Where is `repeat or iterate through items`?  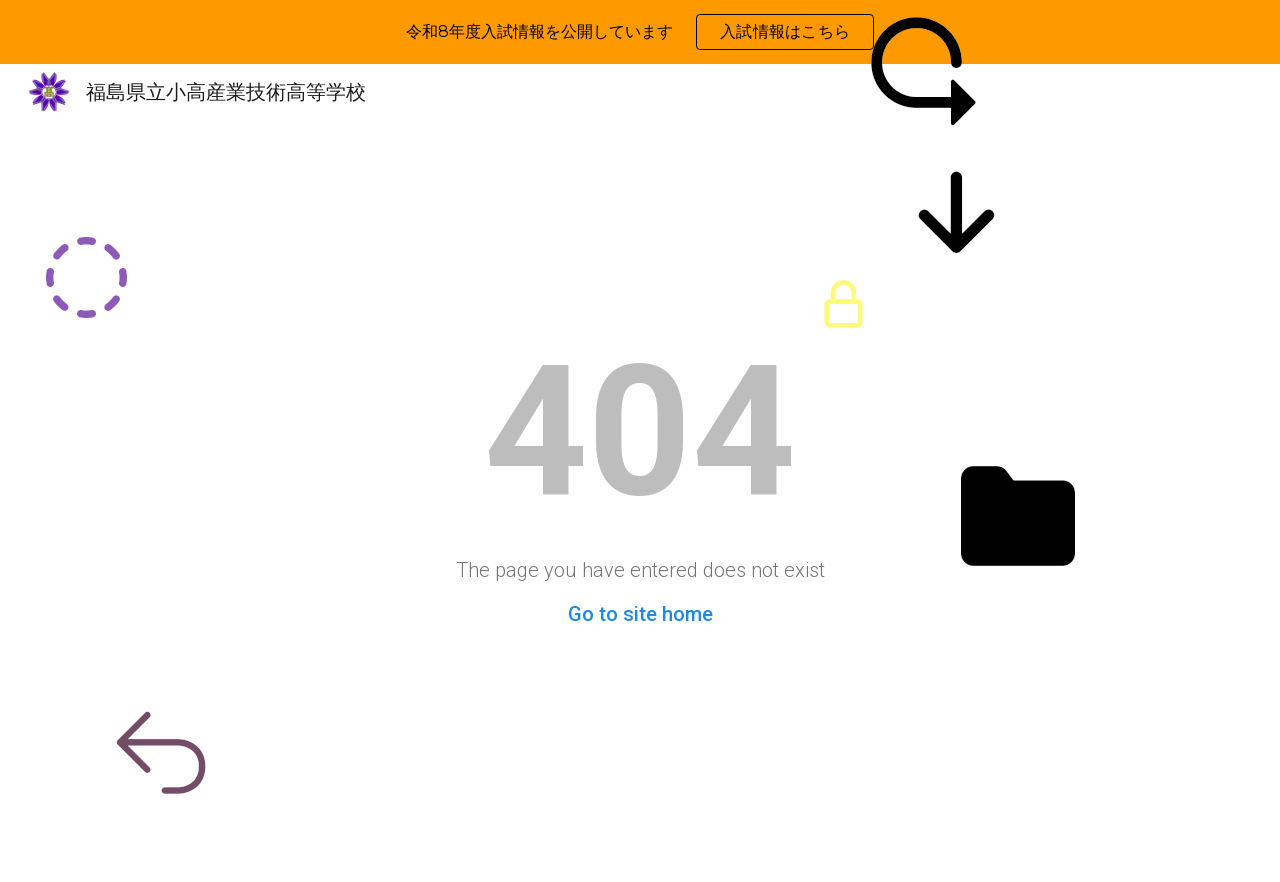
repeat or iterate through items is located at coordinates (922, 68).